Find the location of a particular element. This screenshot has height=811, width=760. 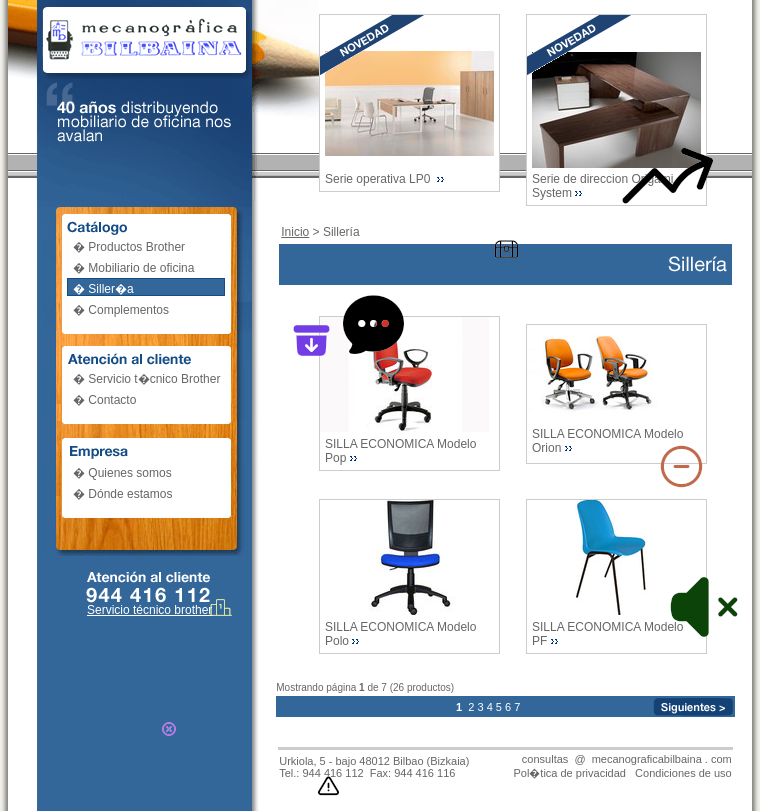

mute audio or sound is located at coordinates (704, 607).